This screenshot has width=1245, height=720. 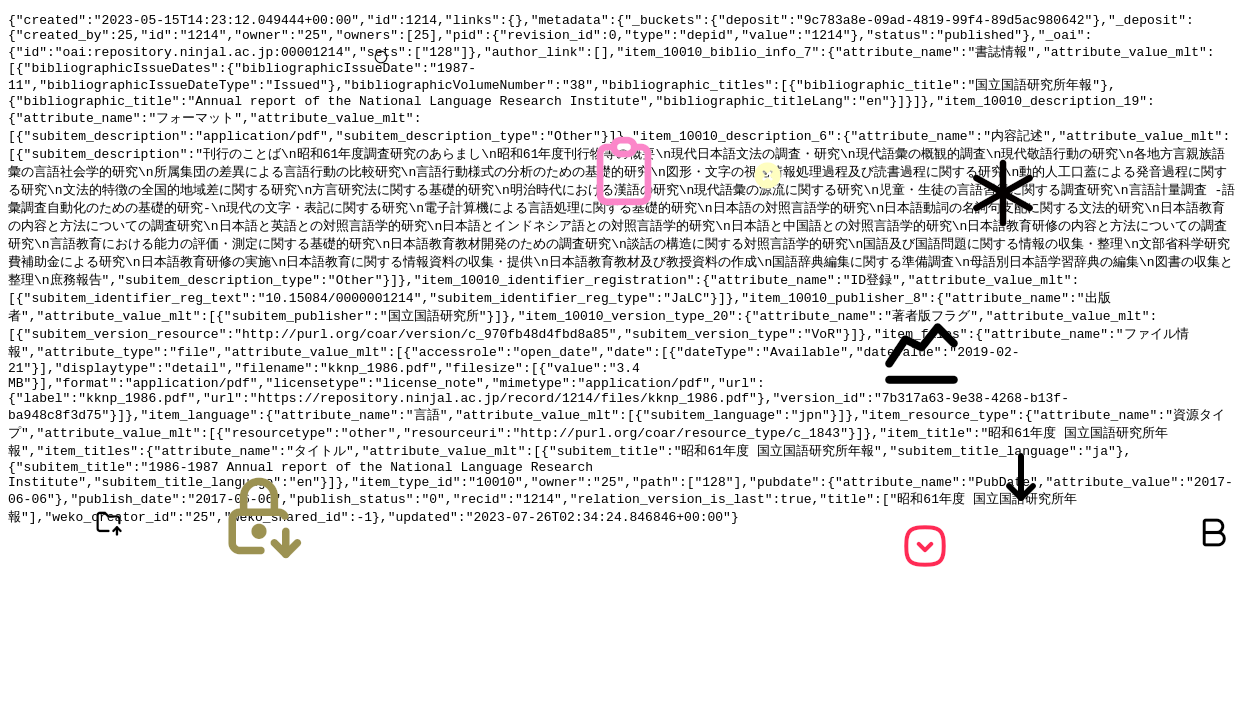 I want to click on unselected option in a radio button group, so click(x=381, y=57).